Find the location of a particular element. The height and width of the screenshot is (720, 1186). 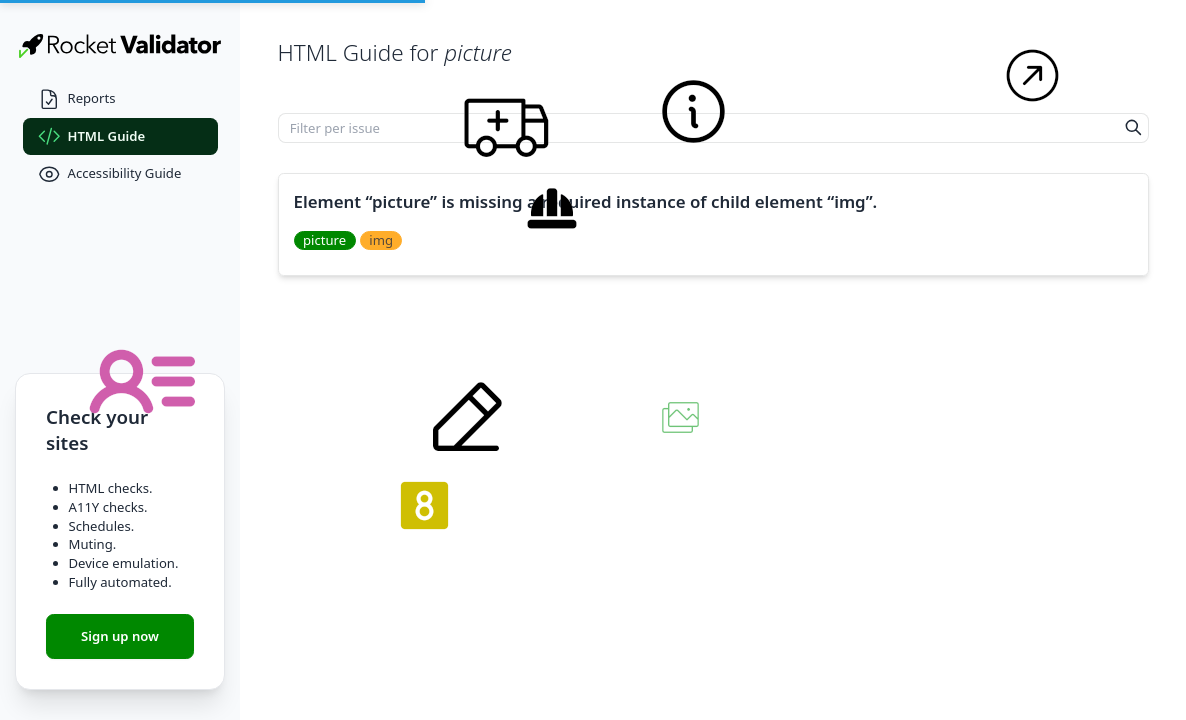

indicates item number eight in a list or sequence is located at coordinates (424, 505).